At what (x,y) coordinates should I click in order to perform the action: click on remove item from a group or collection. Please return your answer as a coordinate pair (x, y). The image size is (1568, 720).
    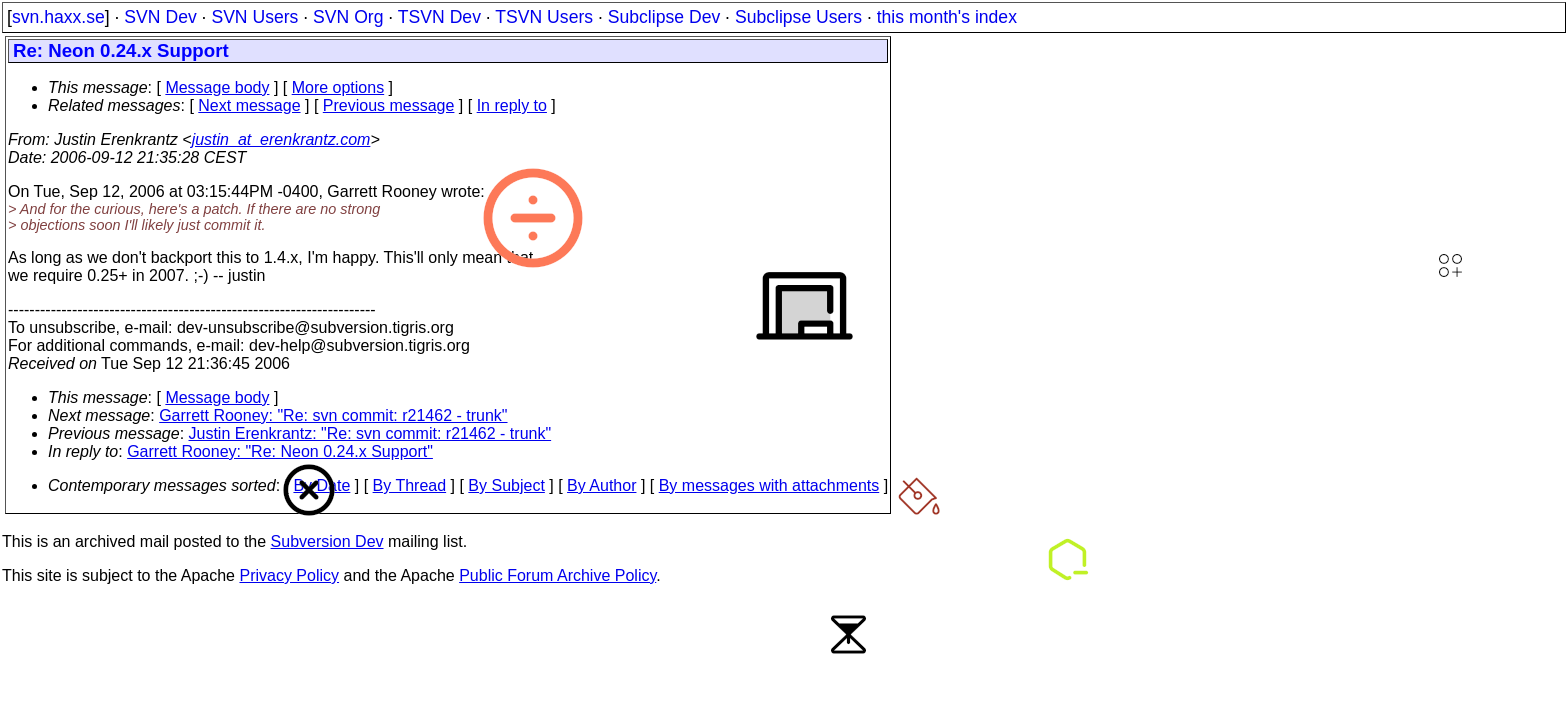
    Looking at the image, I should click on (1067, 559).